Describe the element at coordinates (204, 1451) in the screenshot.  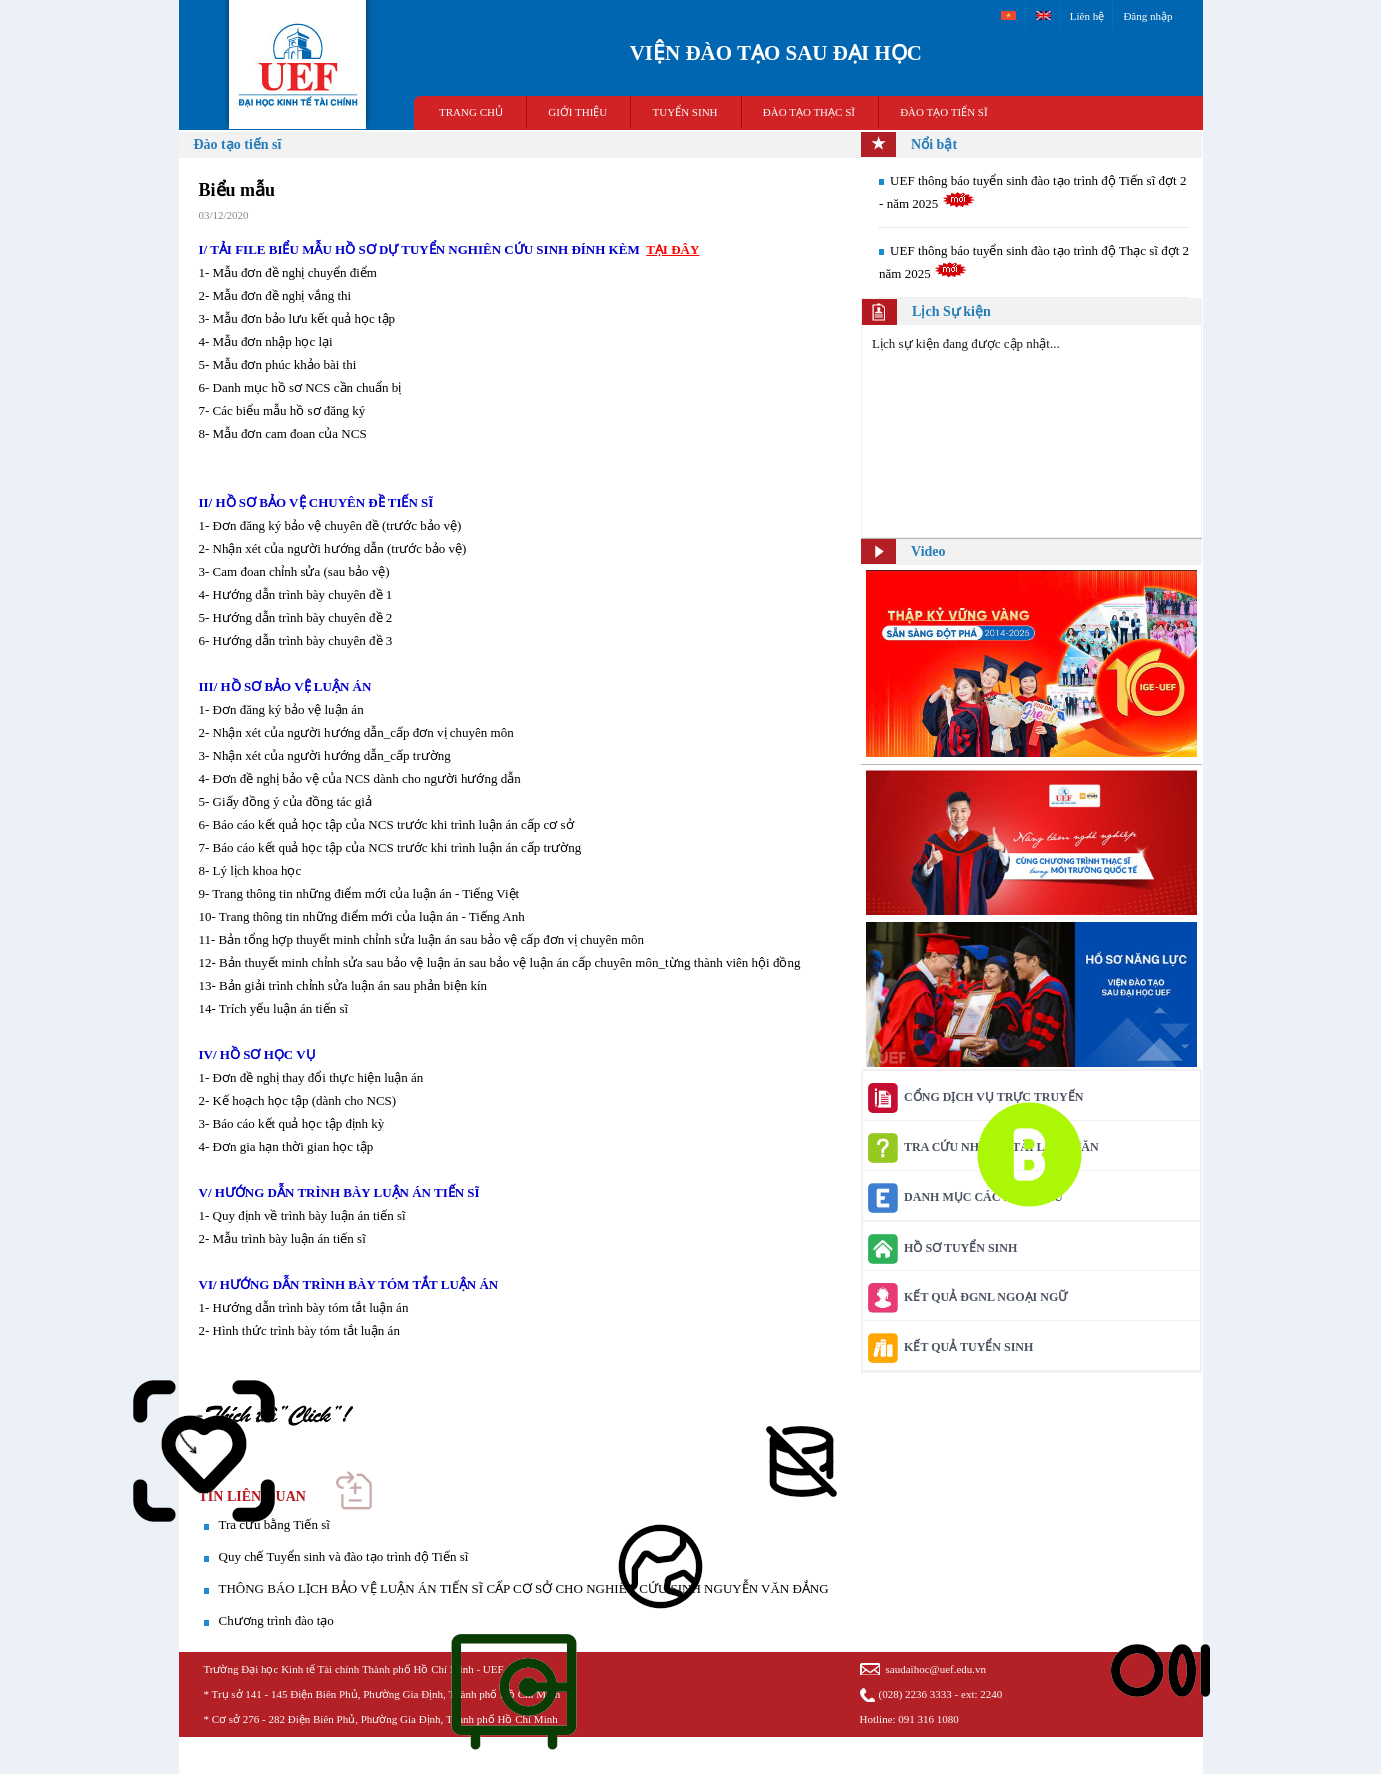
I see `scan or detect health vitals` at that location.